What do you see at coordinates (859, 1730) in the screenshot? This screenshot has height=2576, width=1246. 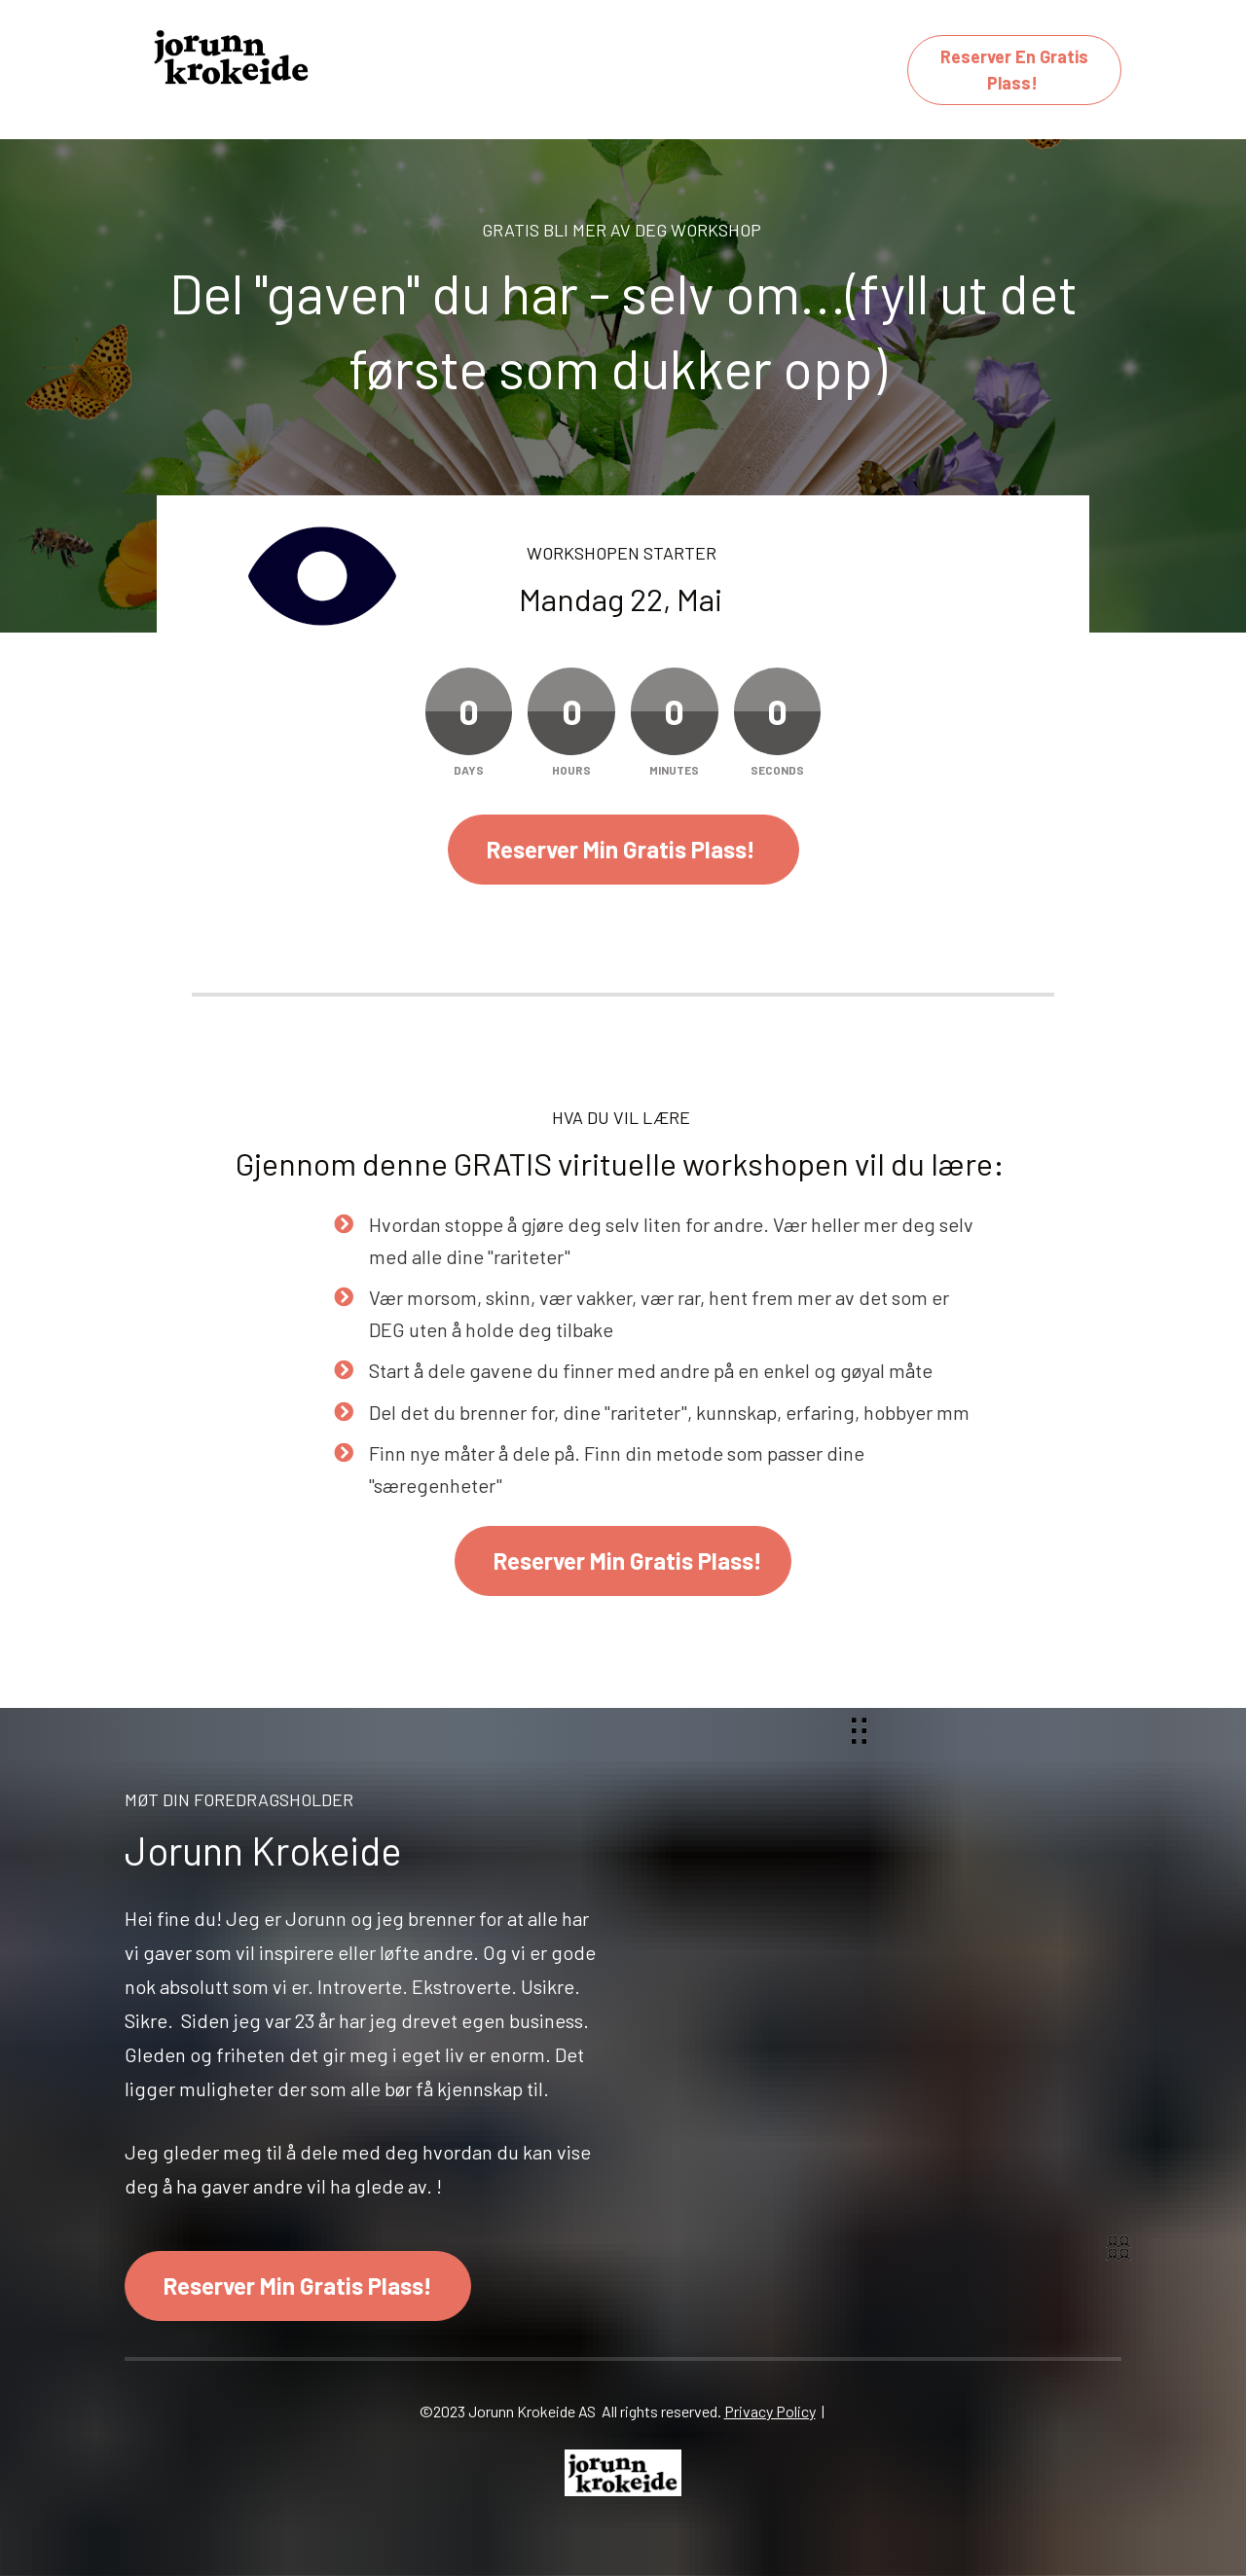 I see `drag to reorder or rearrange items` at bounding box center [859, 1730].